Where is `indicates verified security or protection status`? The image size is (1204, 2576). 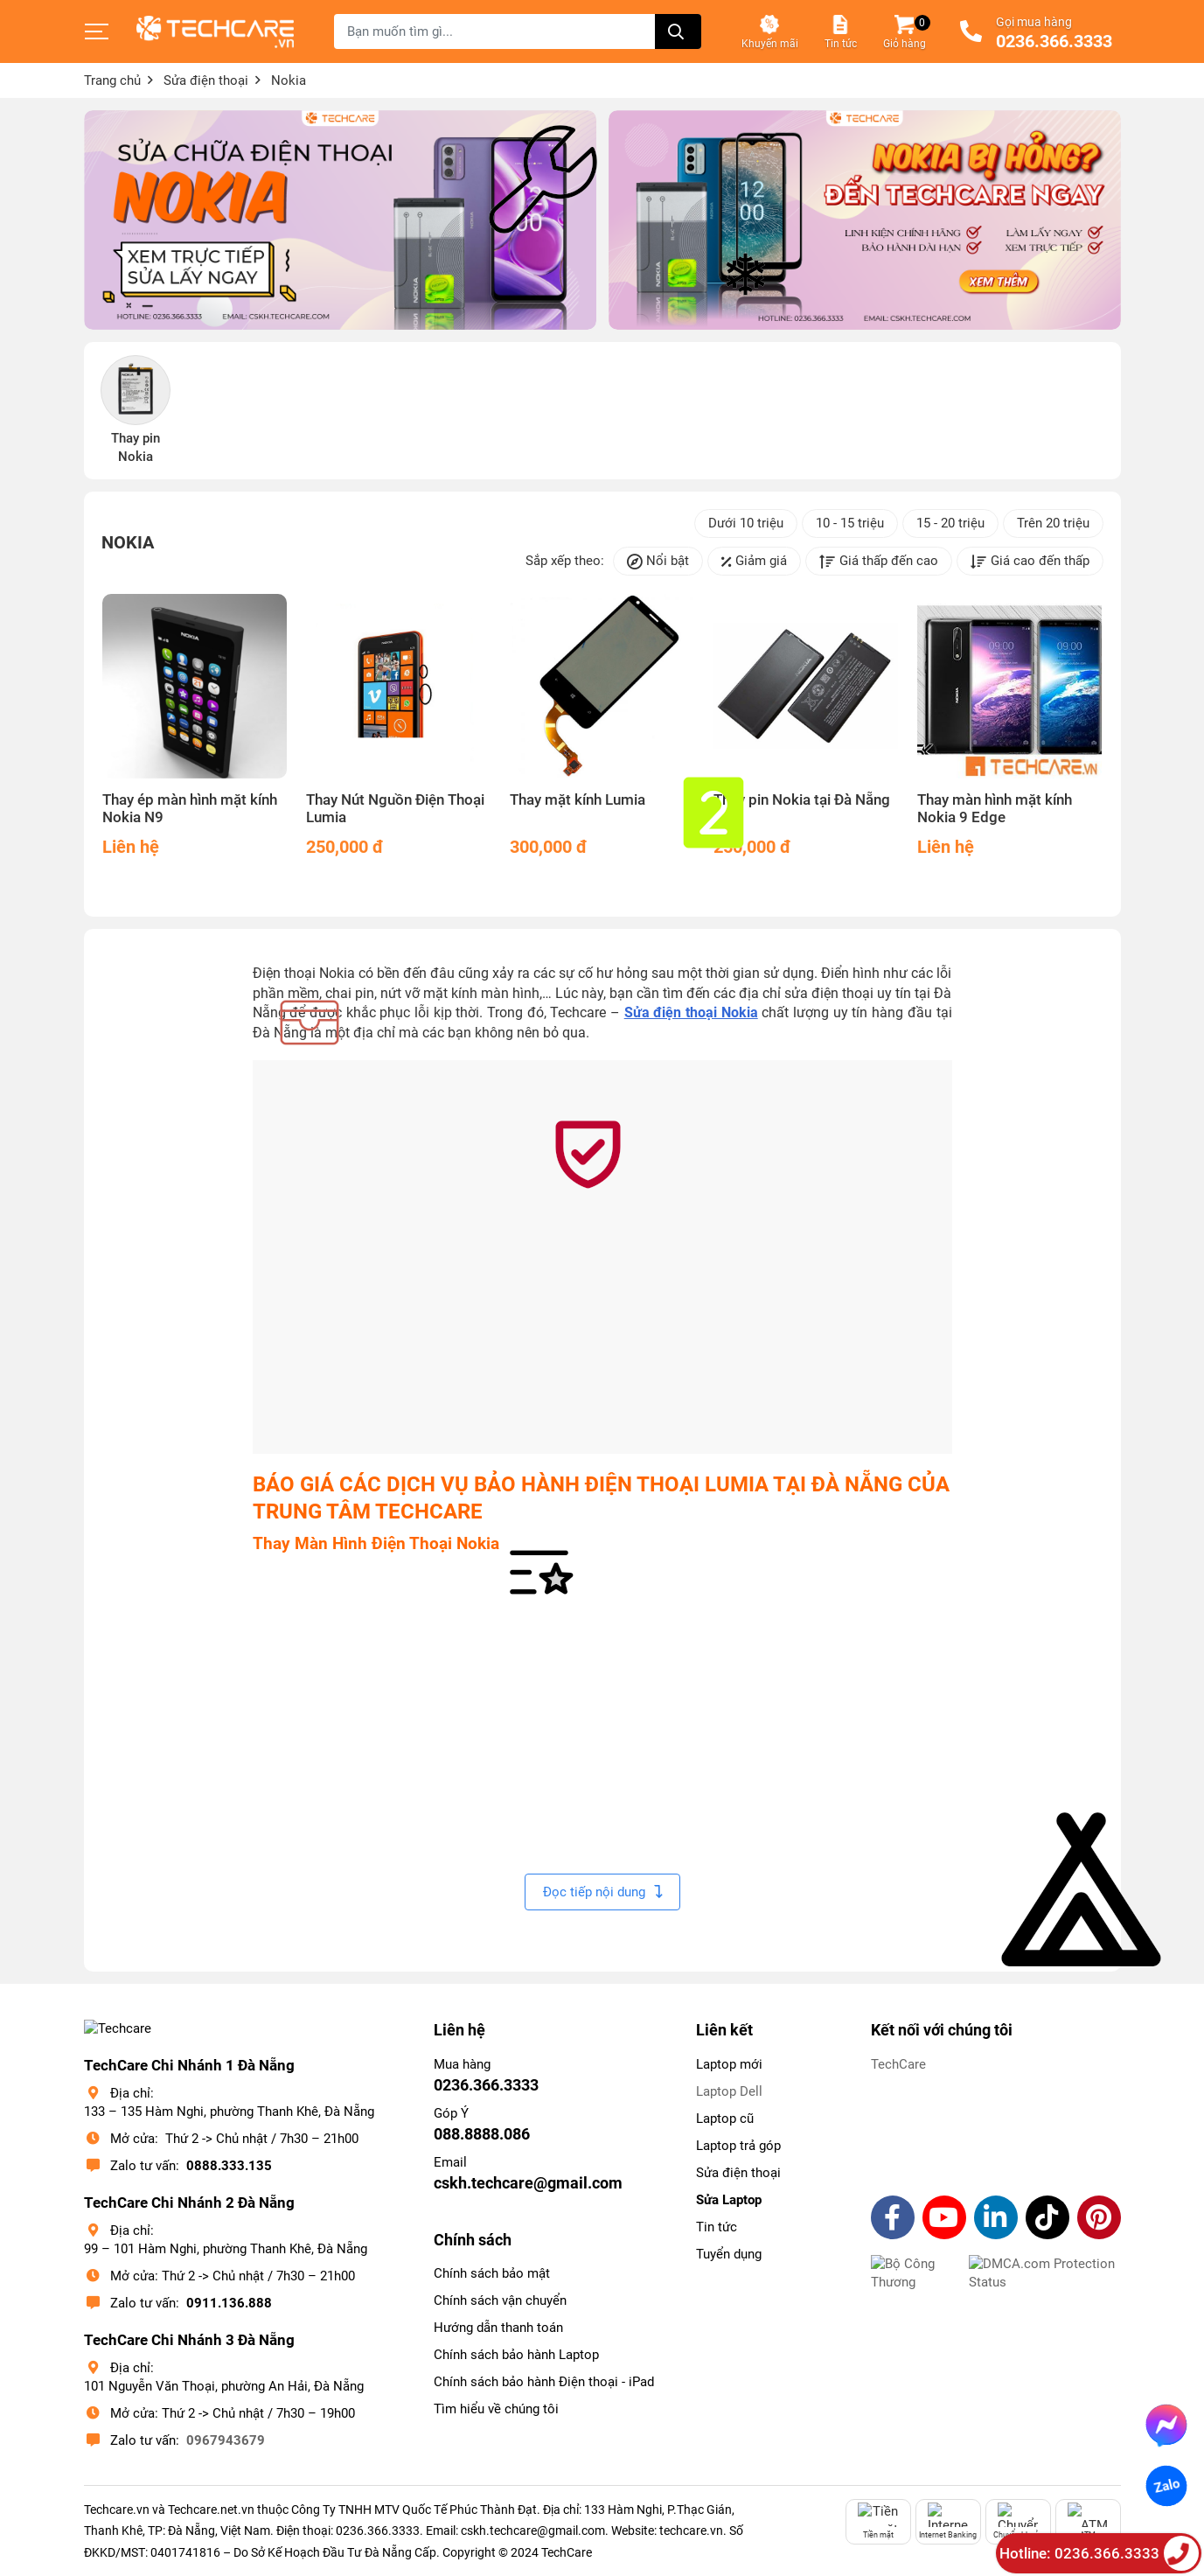
indicates verified security or protection status is located at coordinates (588, 1150).